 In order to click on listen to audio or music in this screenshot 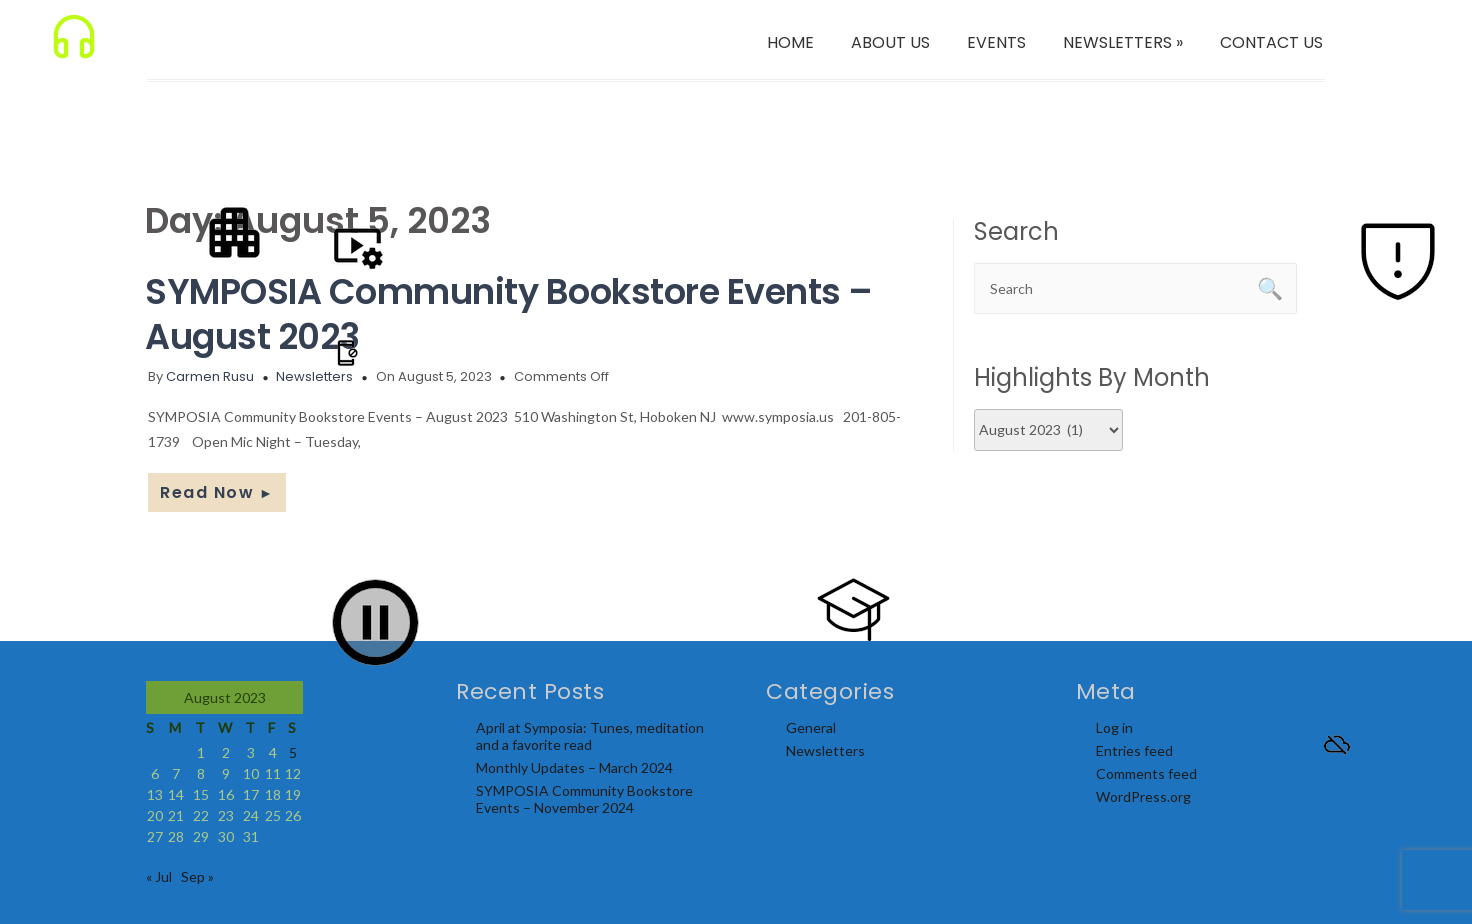, I will do `click(74, 38)`.